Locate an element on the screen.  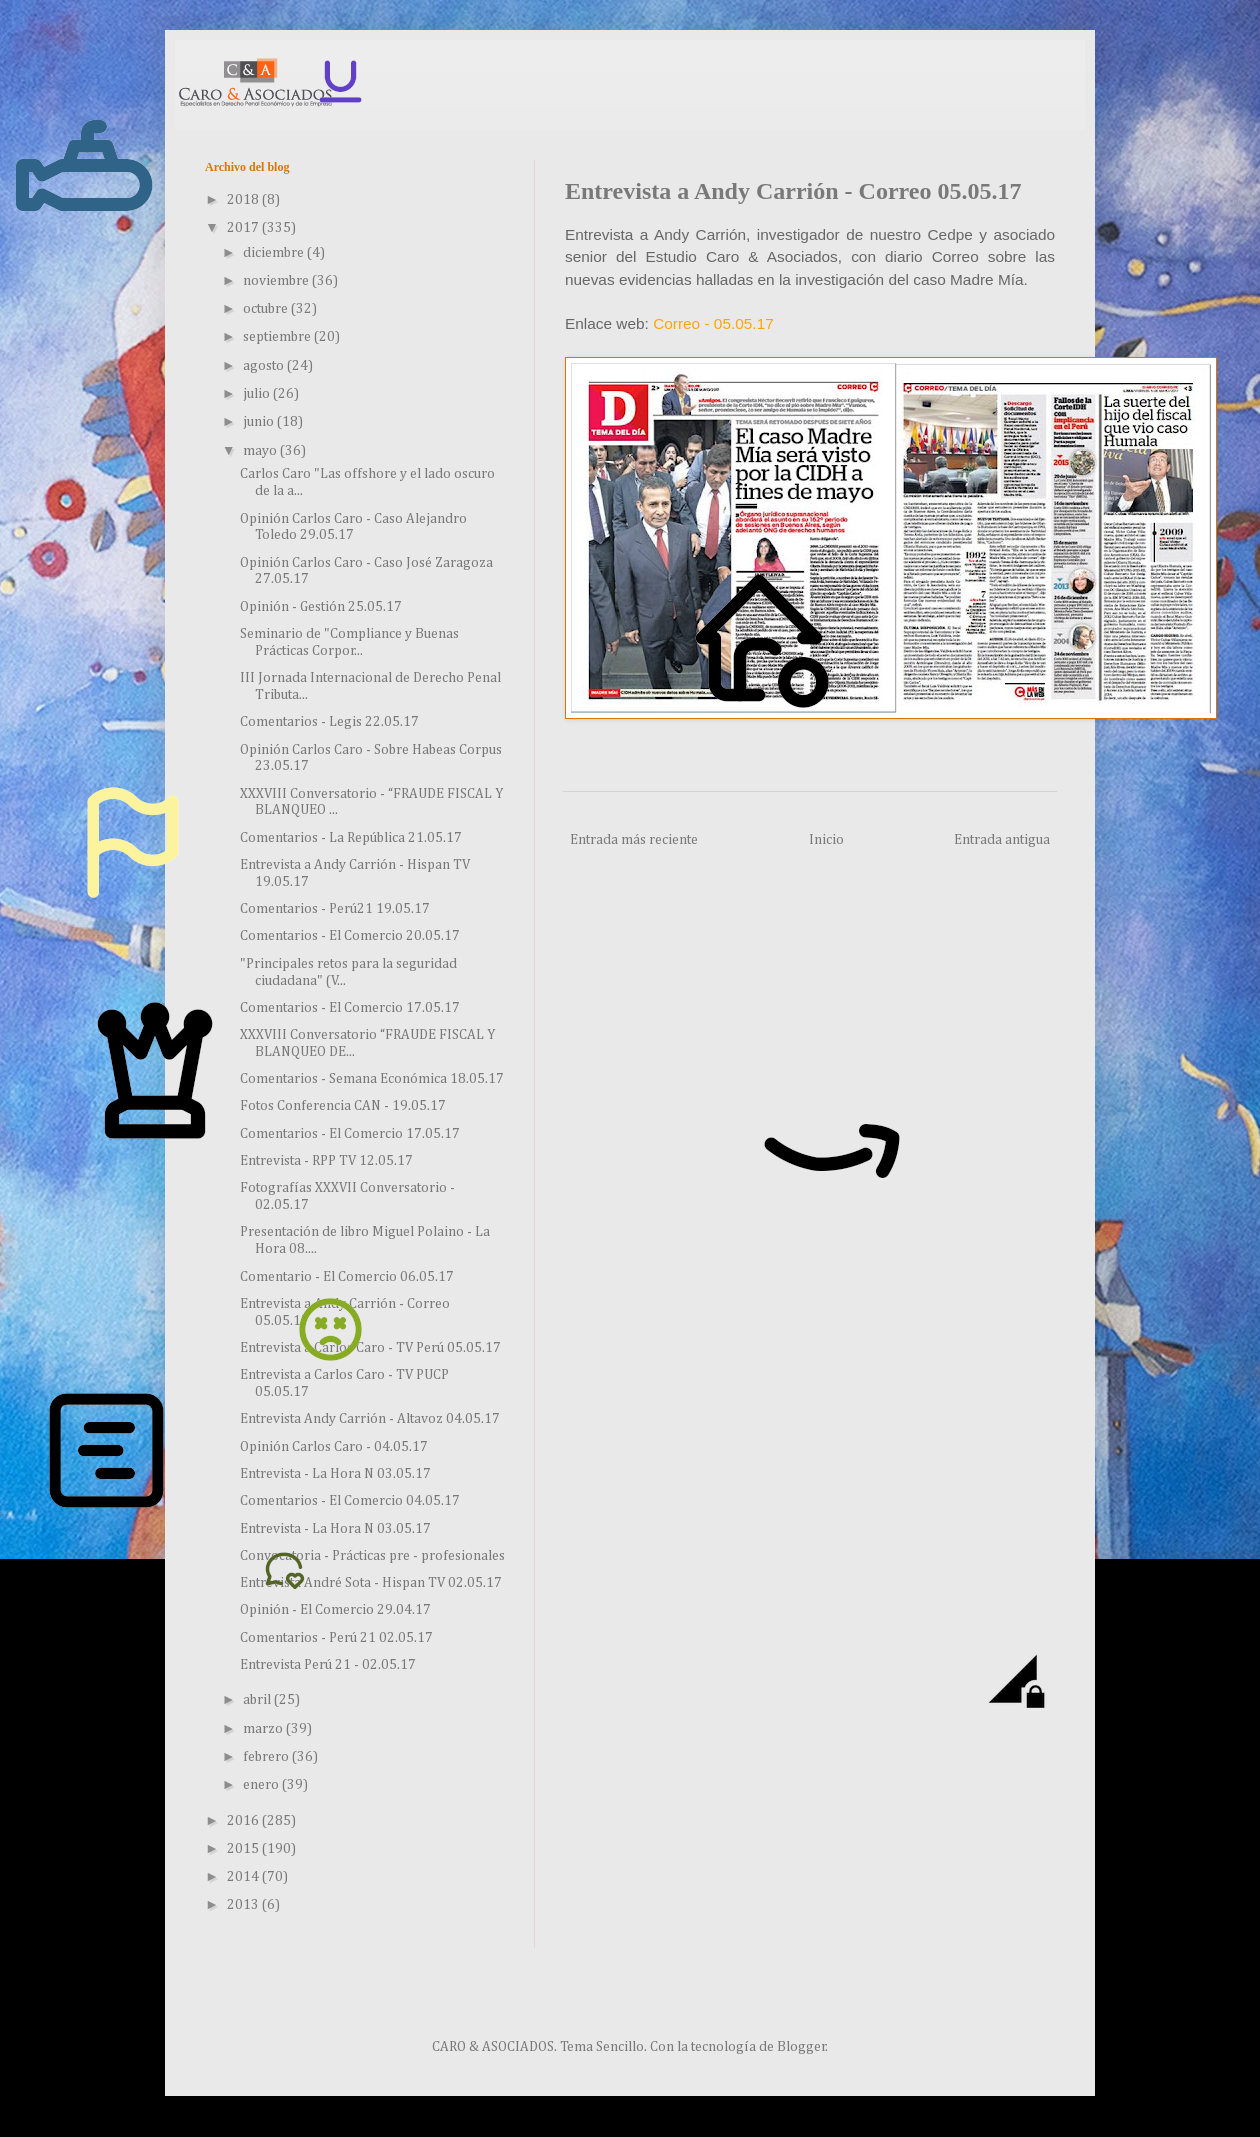
apply underline formatting to selected text is located at coordinates (340, 81).